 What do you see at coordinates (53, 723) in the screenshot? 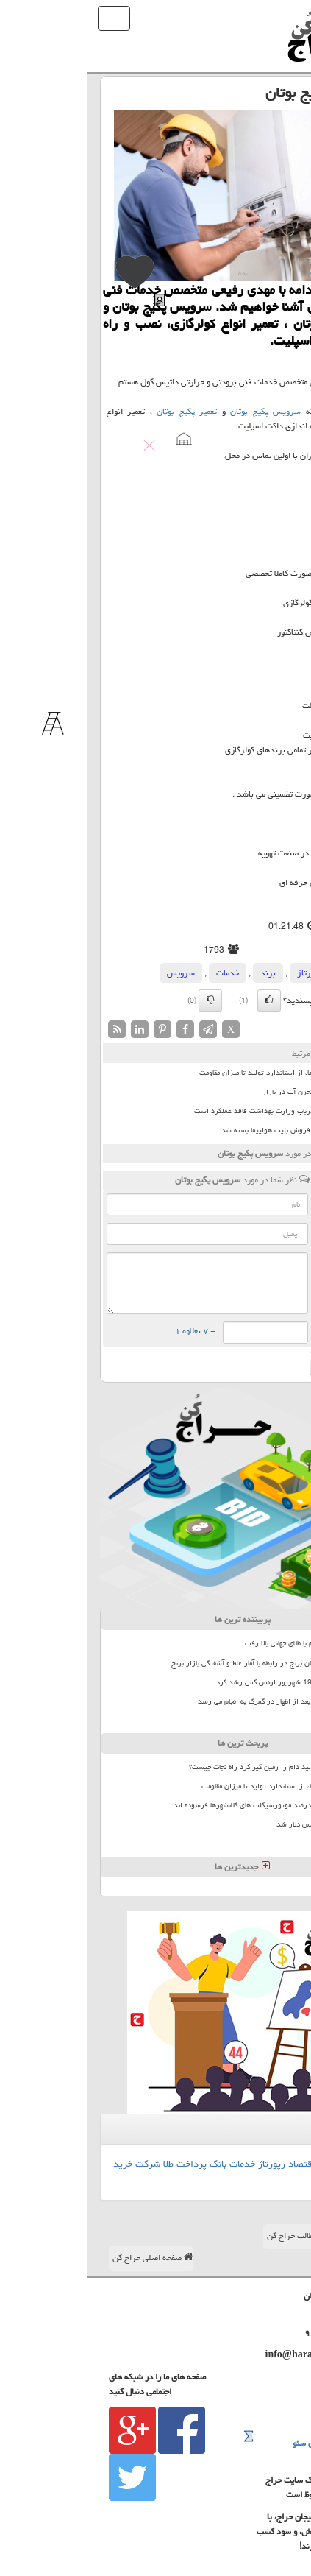
I see `access tools or equipment section` at bounding box center [53, 723].